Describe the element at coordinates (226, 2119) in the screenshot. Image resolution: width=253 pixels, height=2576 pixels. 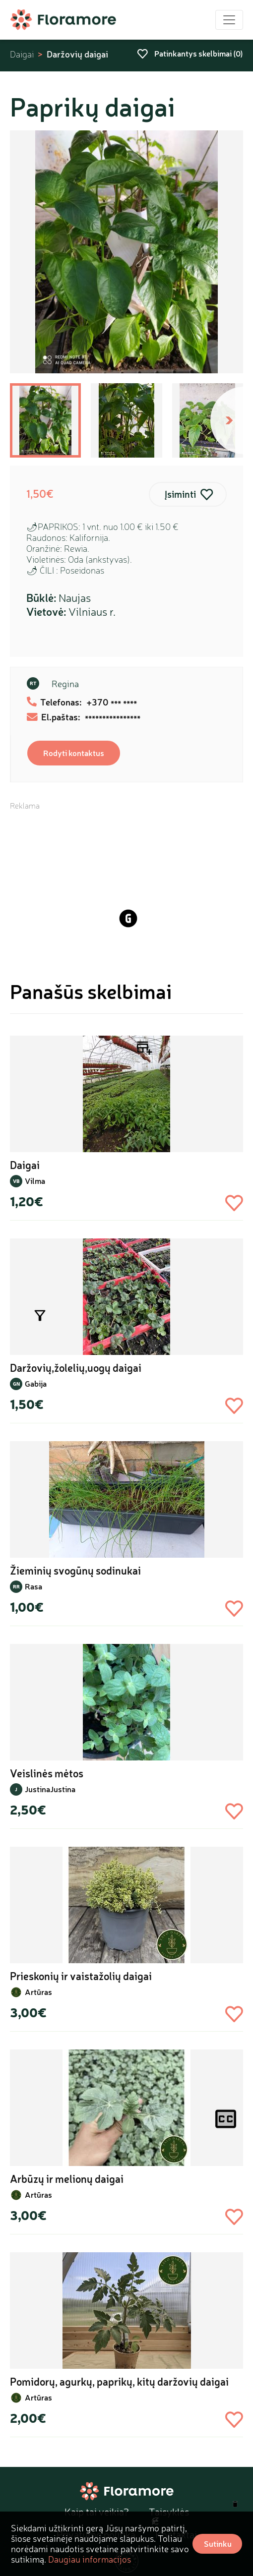
I see `enable closed captions for video content` at that location.